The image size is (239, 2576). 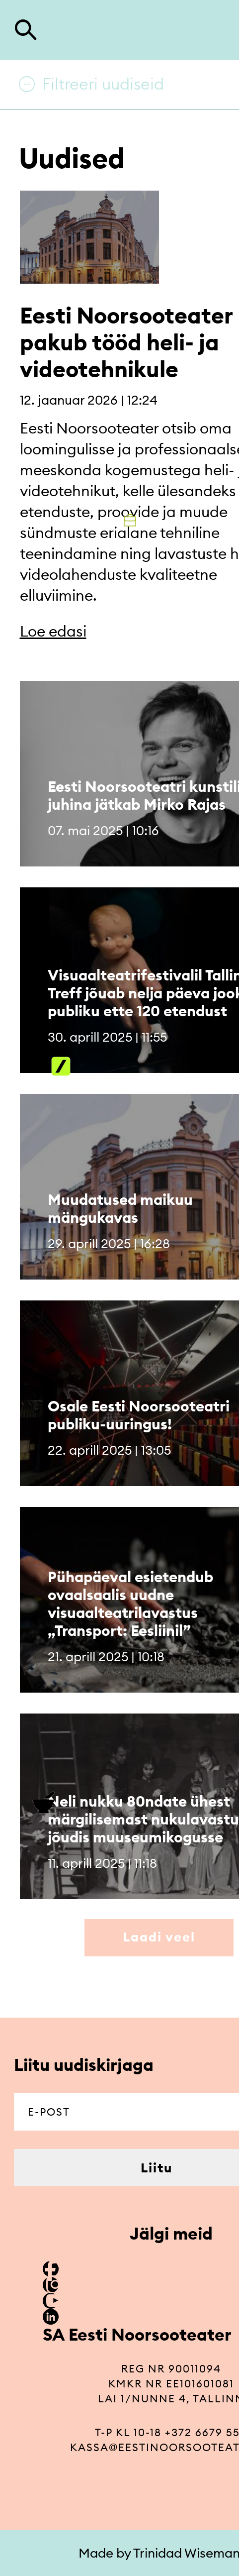 What do you see at coordinates (130, 521) in the screenshot?
I see `access work or business-related content` at bounding box center [130, 521].